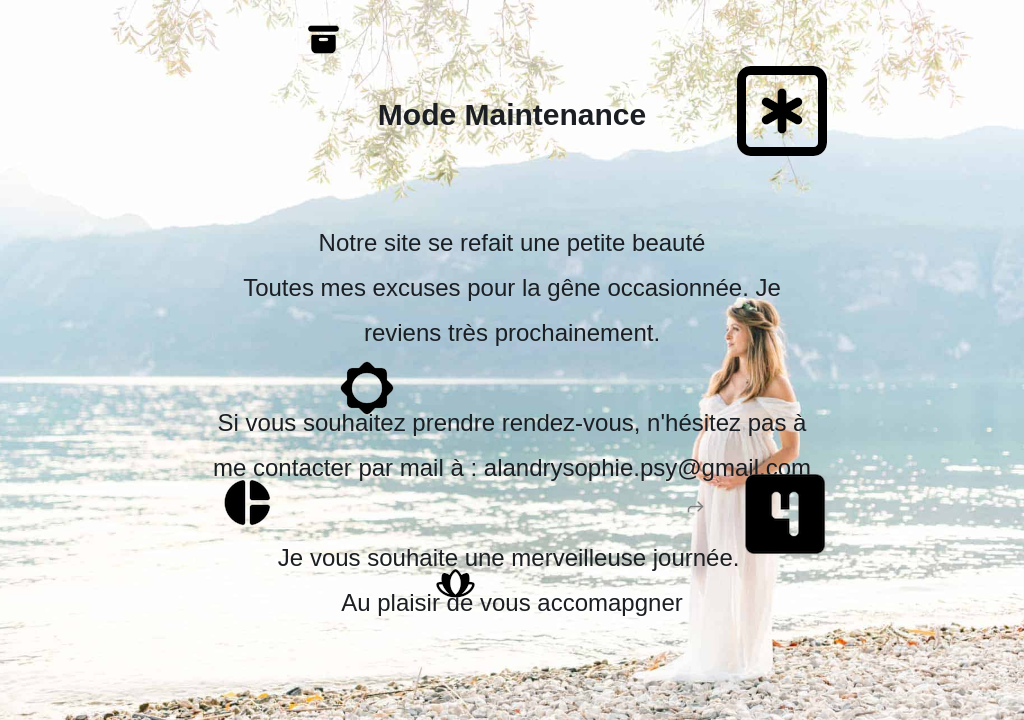 This screenshot has height=720, width=1024. What do you see at coordinates (323, 39) in the screenshot?
I see `archive this item` at bounding box center [323, 39].